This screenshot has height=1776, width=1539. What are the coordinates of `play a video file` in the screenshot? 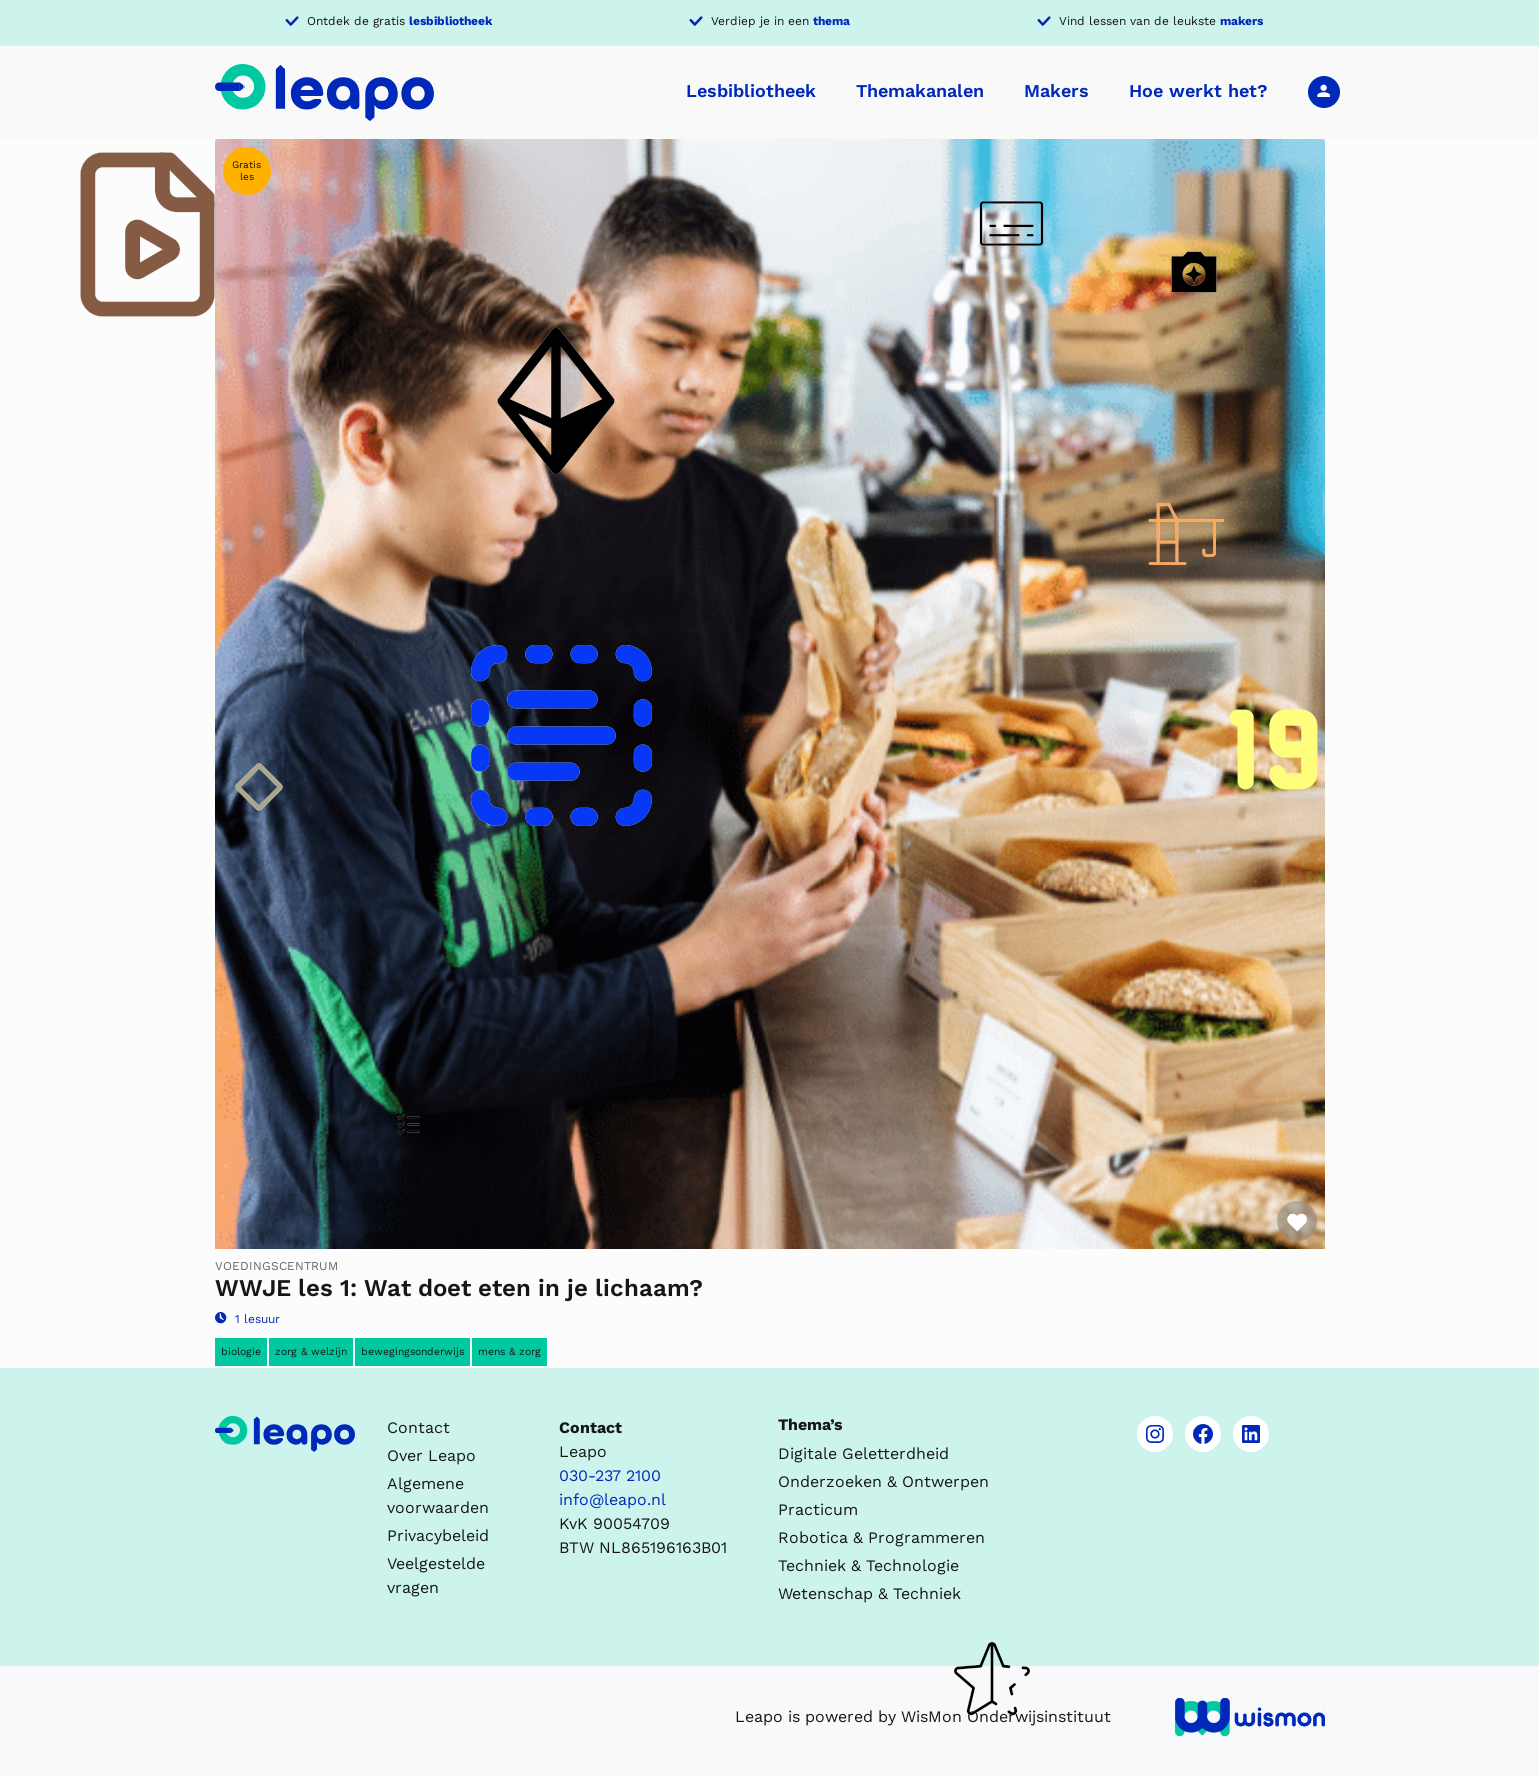 It's located at (147, 234).